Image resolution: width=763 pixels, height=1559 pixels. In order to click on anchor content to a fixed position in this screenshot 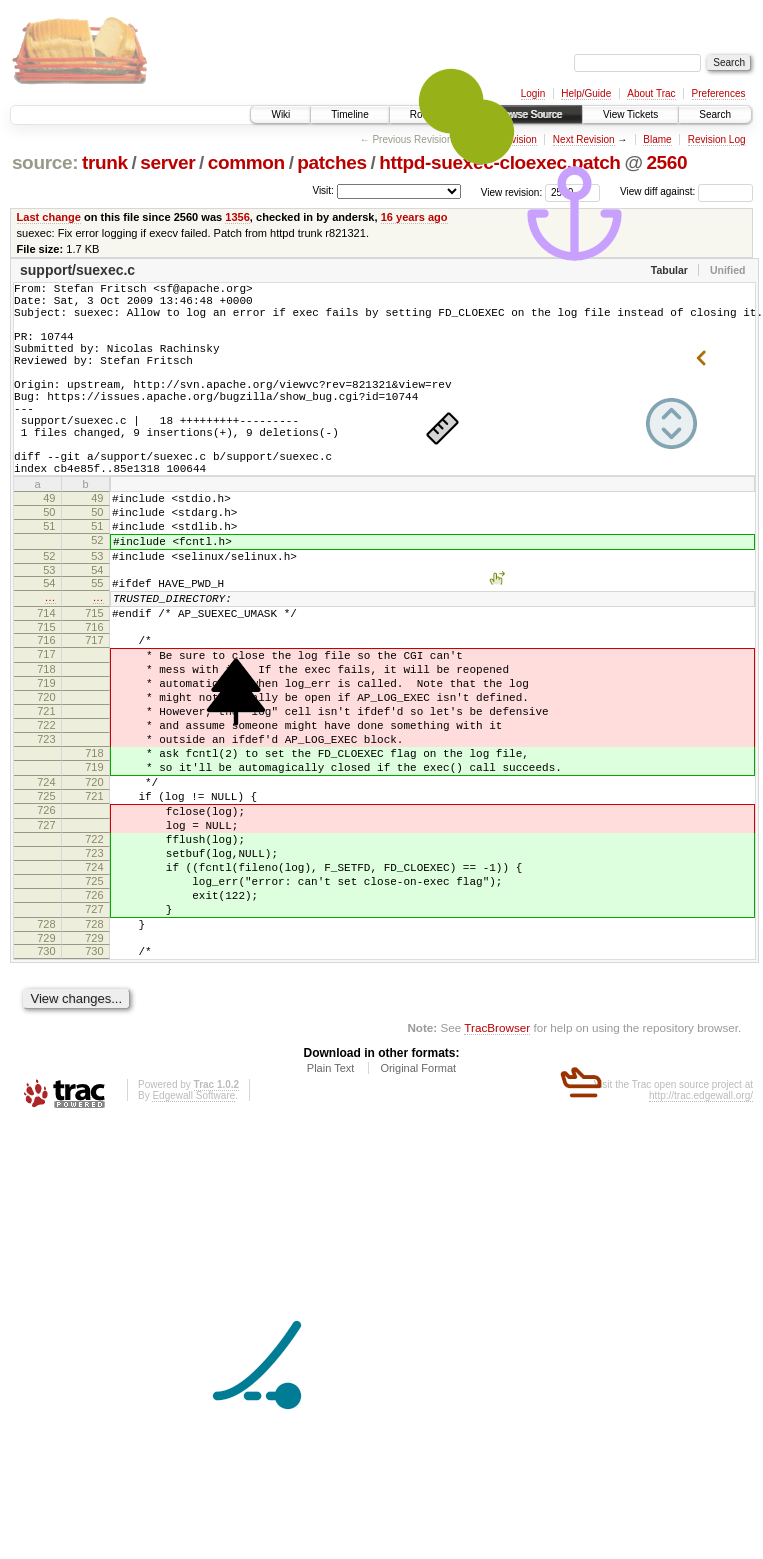, I will do `click(574, 213)`.